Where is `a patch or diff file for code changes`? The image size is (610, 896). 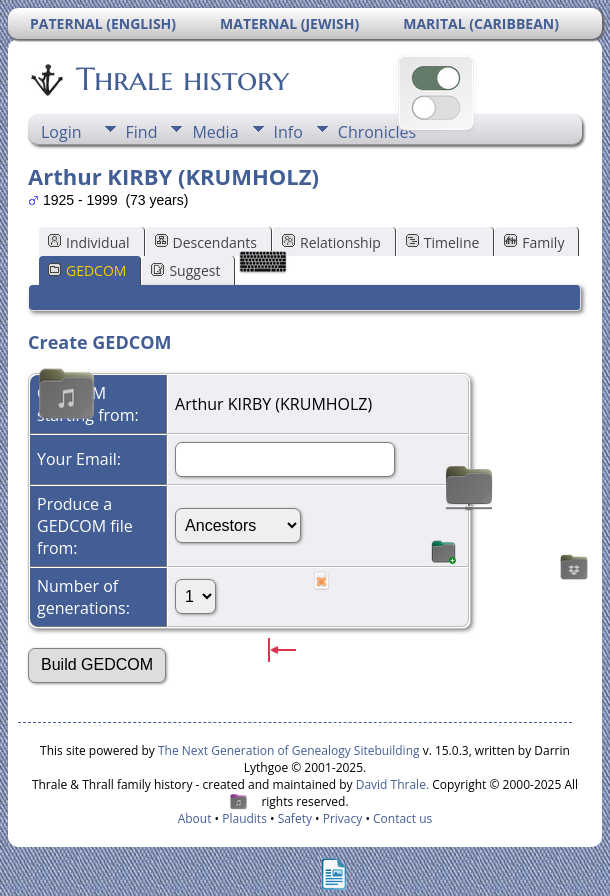
a patch or diff file for code changes is located at coordinates (321, 580).